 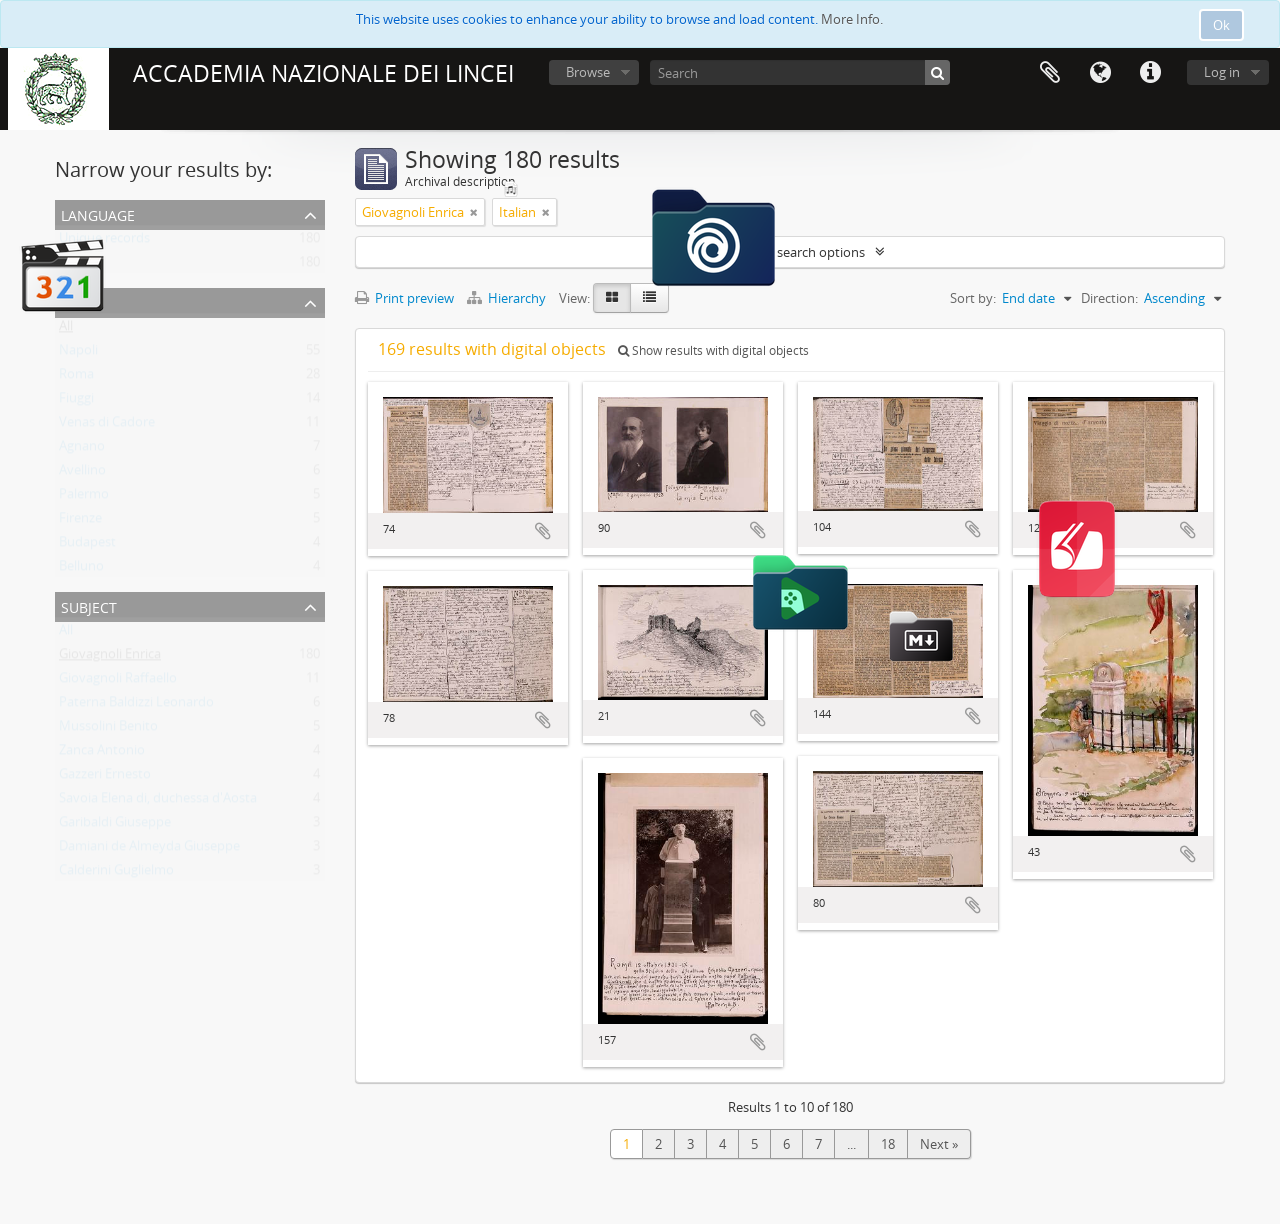 I want to click on folder containing markdown files, so click(x=921, y=638).